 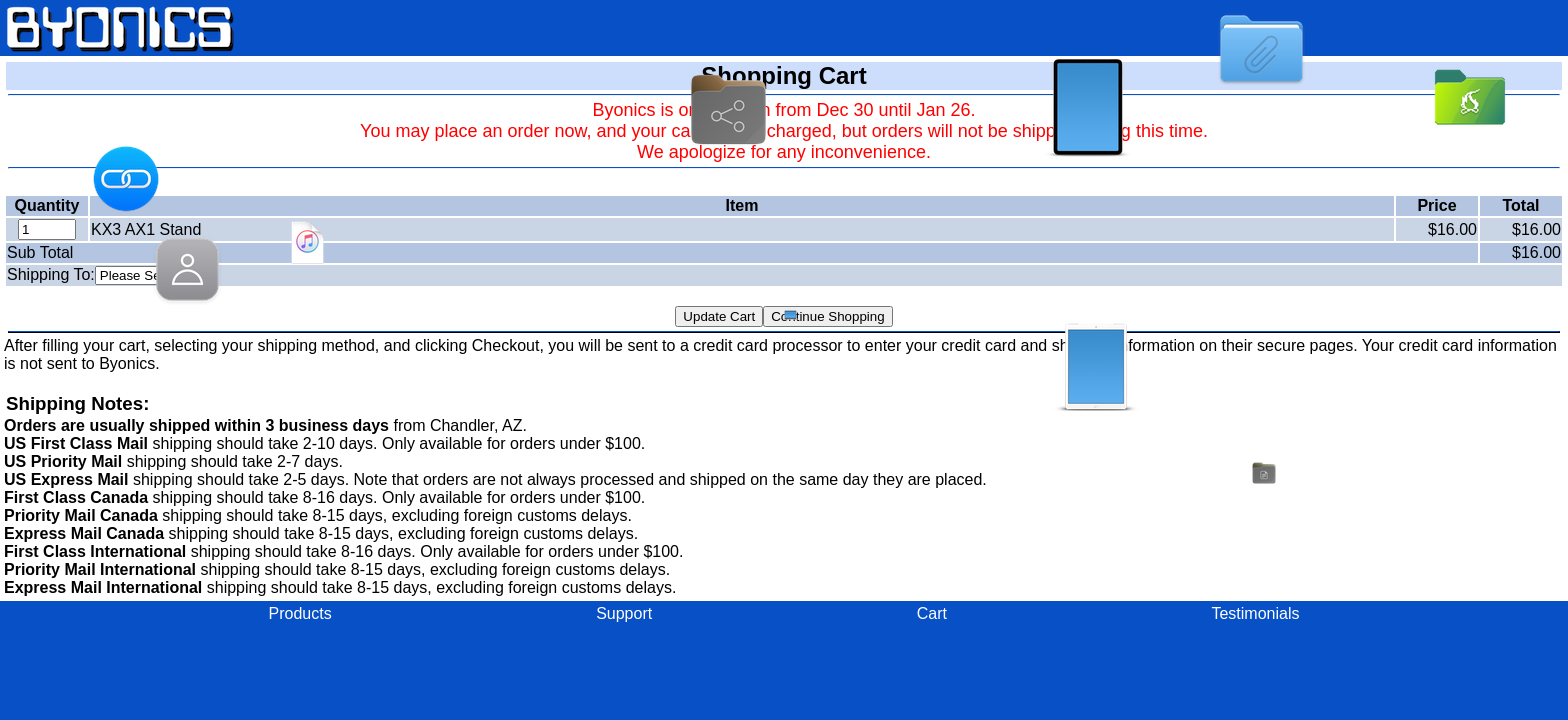 I want to click on configure LDAP directory service settings, so click(x=187, y=270).